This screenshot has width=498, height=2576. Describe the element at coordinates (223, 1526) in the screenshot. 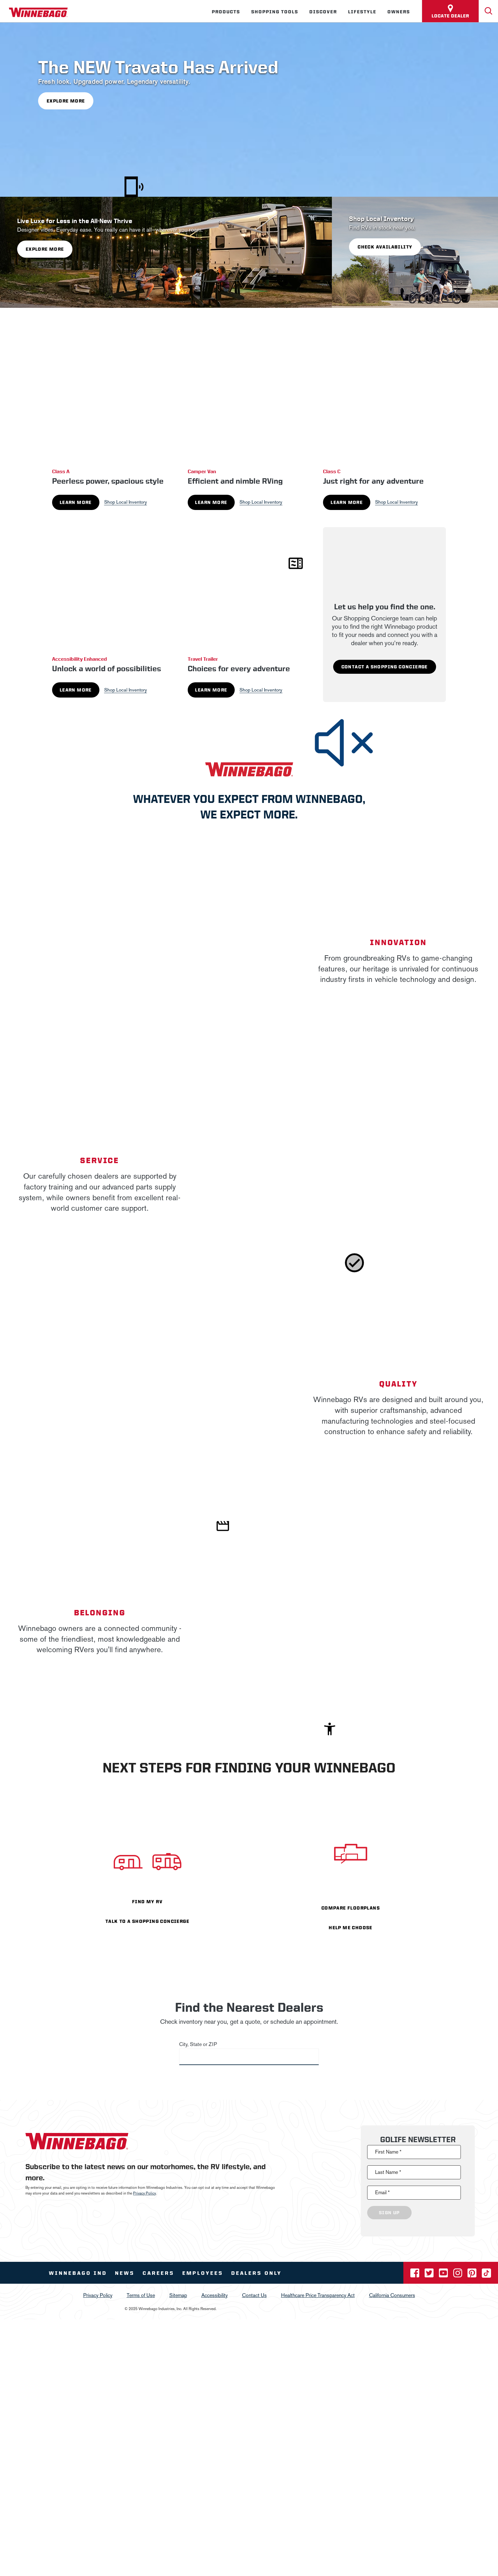

I see `access video or movie content` at that location.